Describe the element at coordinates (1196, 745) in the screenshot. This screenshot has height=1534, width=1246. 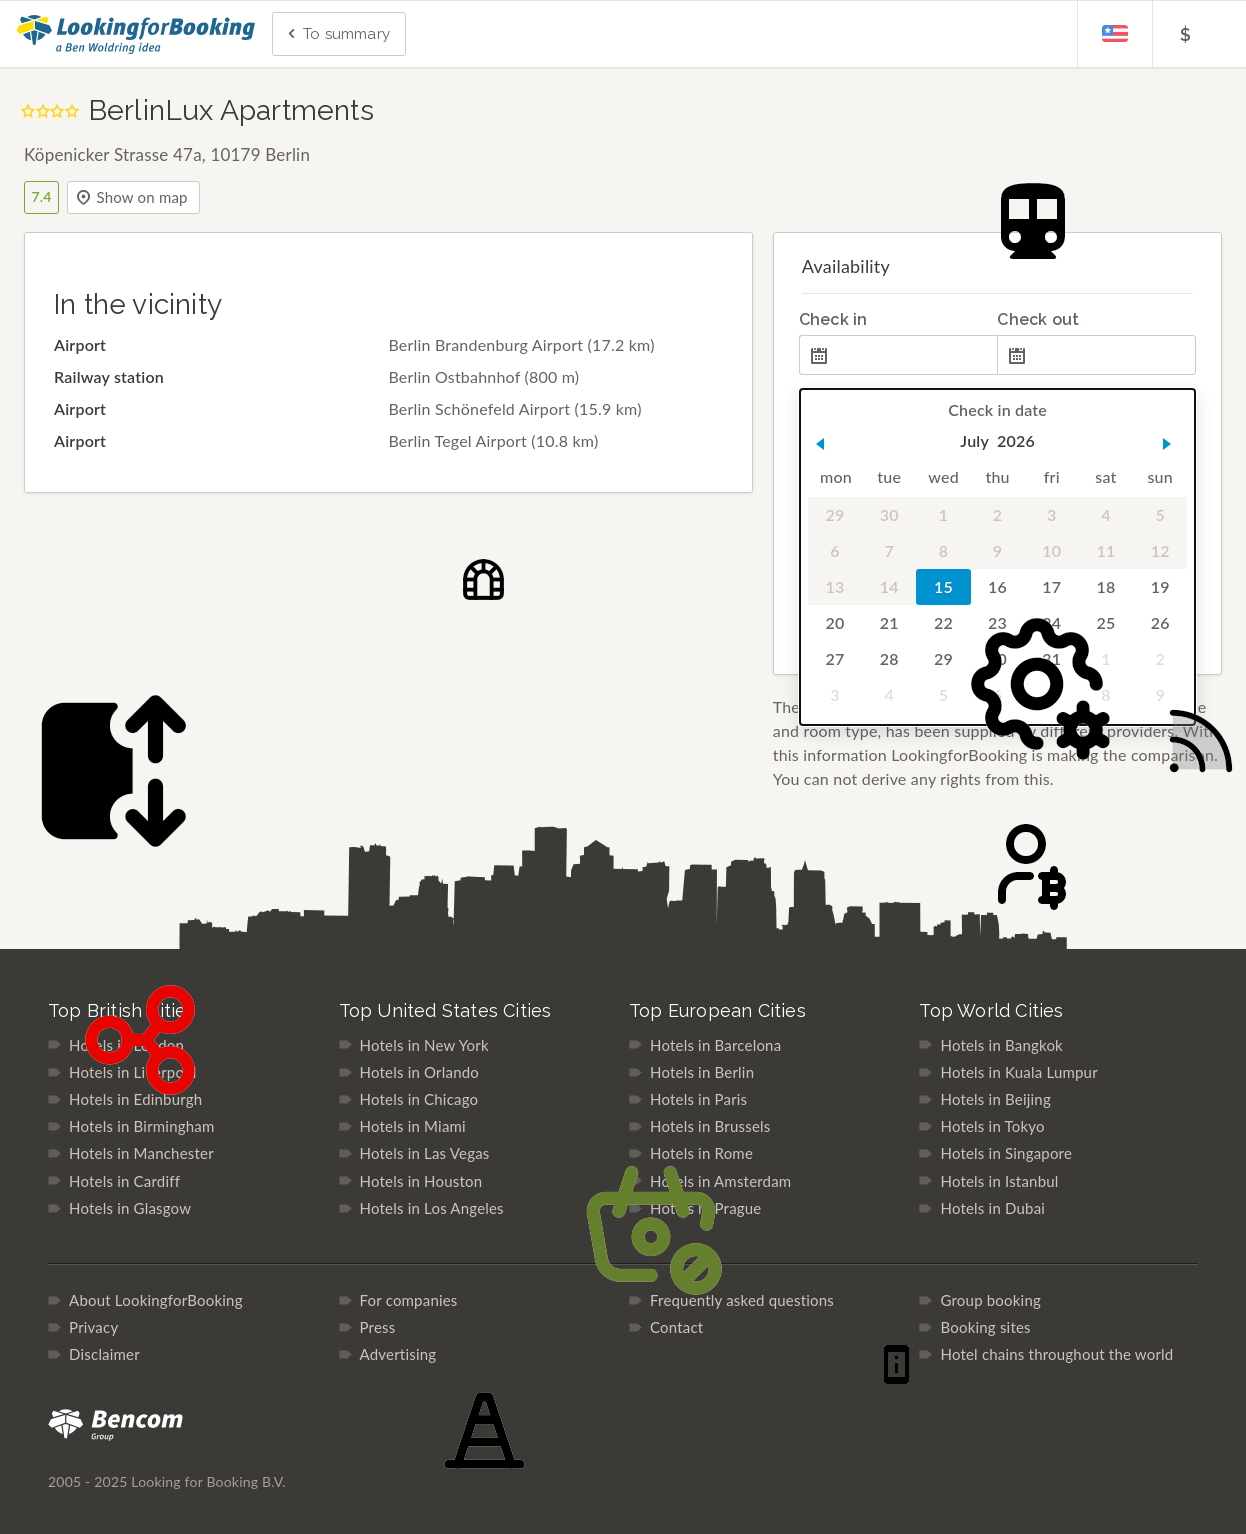
I see `subscribe to RSS feed` at that location.